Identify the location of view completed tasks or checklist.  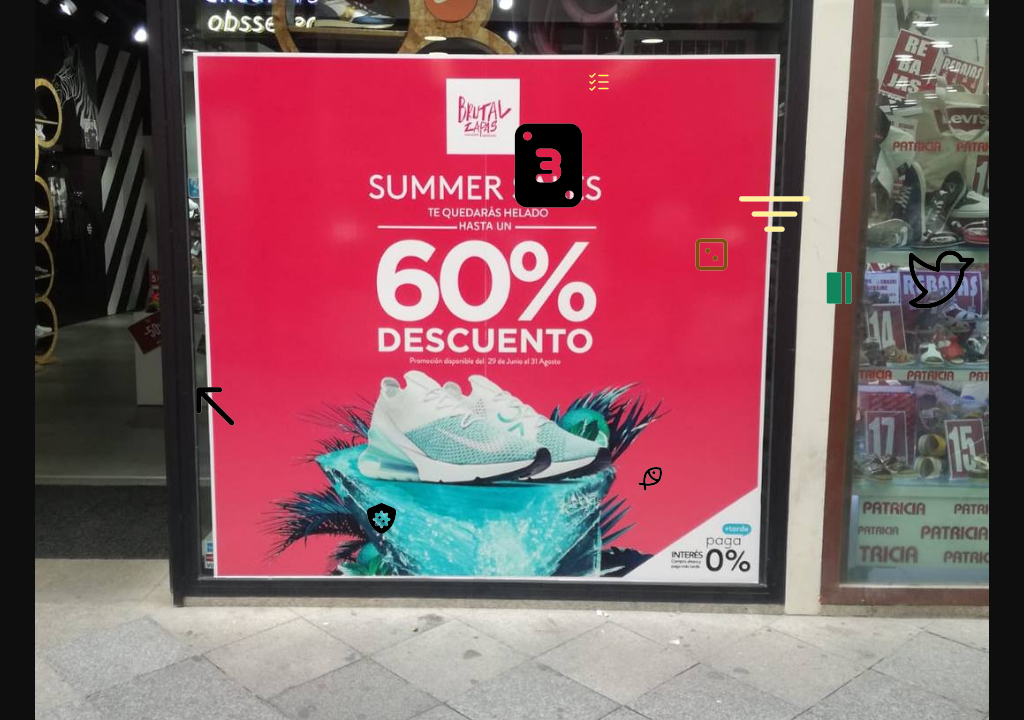
(599, 82).